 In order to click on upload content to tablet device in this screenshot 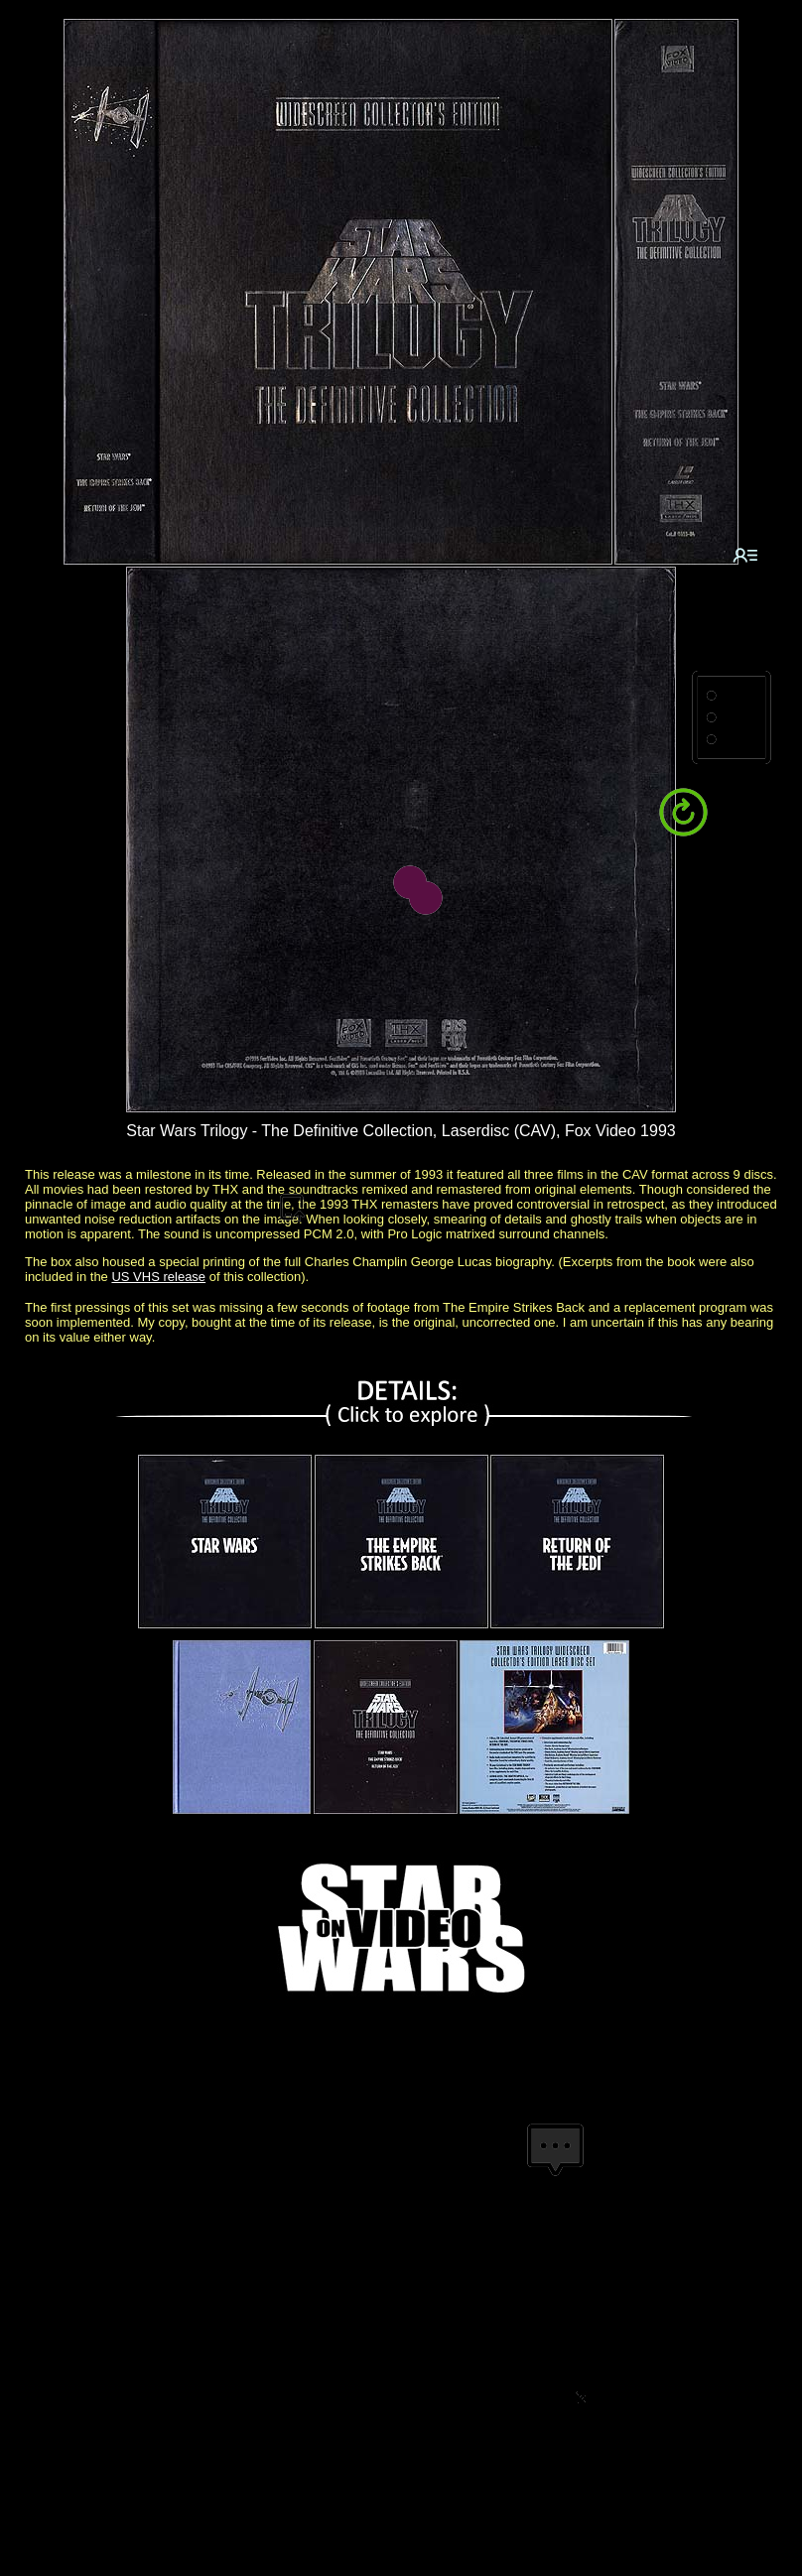, I will do `click(290, 1207)`.